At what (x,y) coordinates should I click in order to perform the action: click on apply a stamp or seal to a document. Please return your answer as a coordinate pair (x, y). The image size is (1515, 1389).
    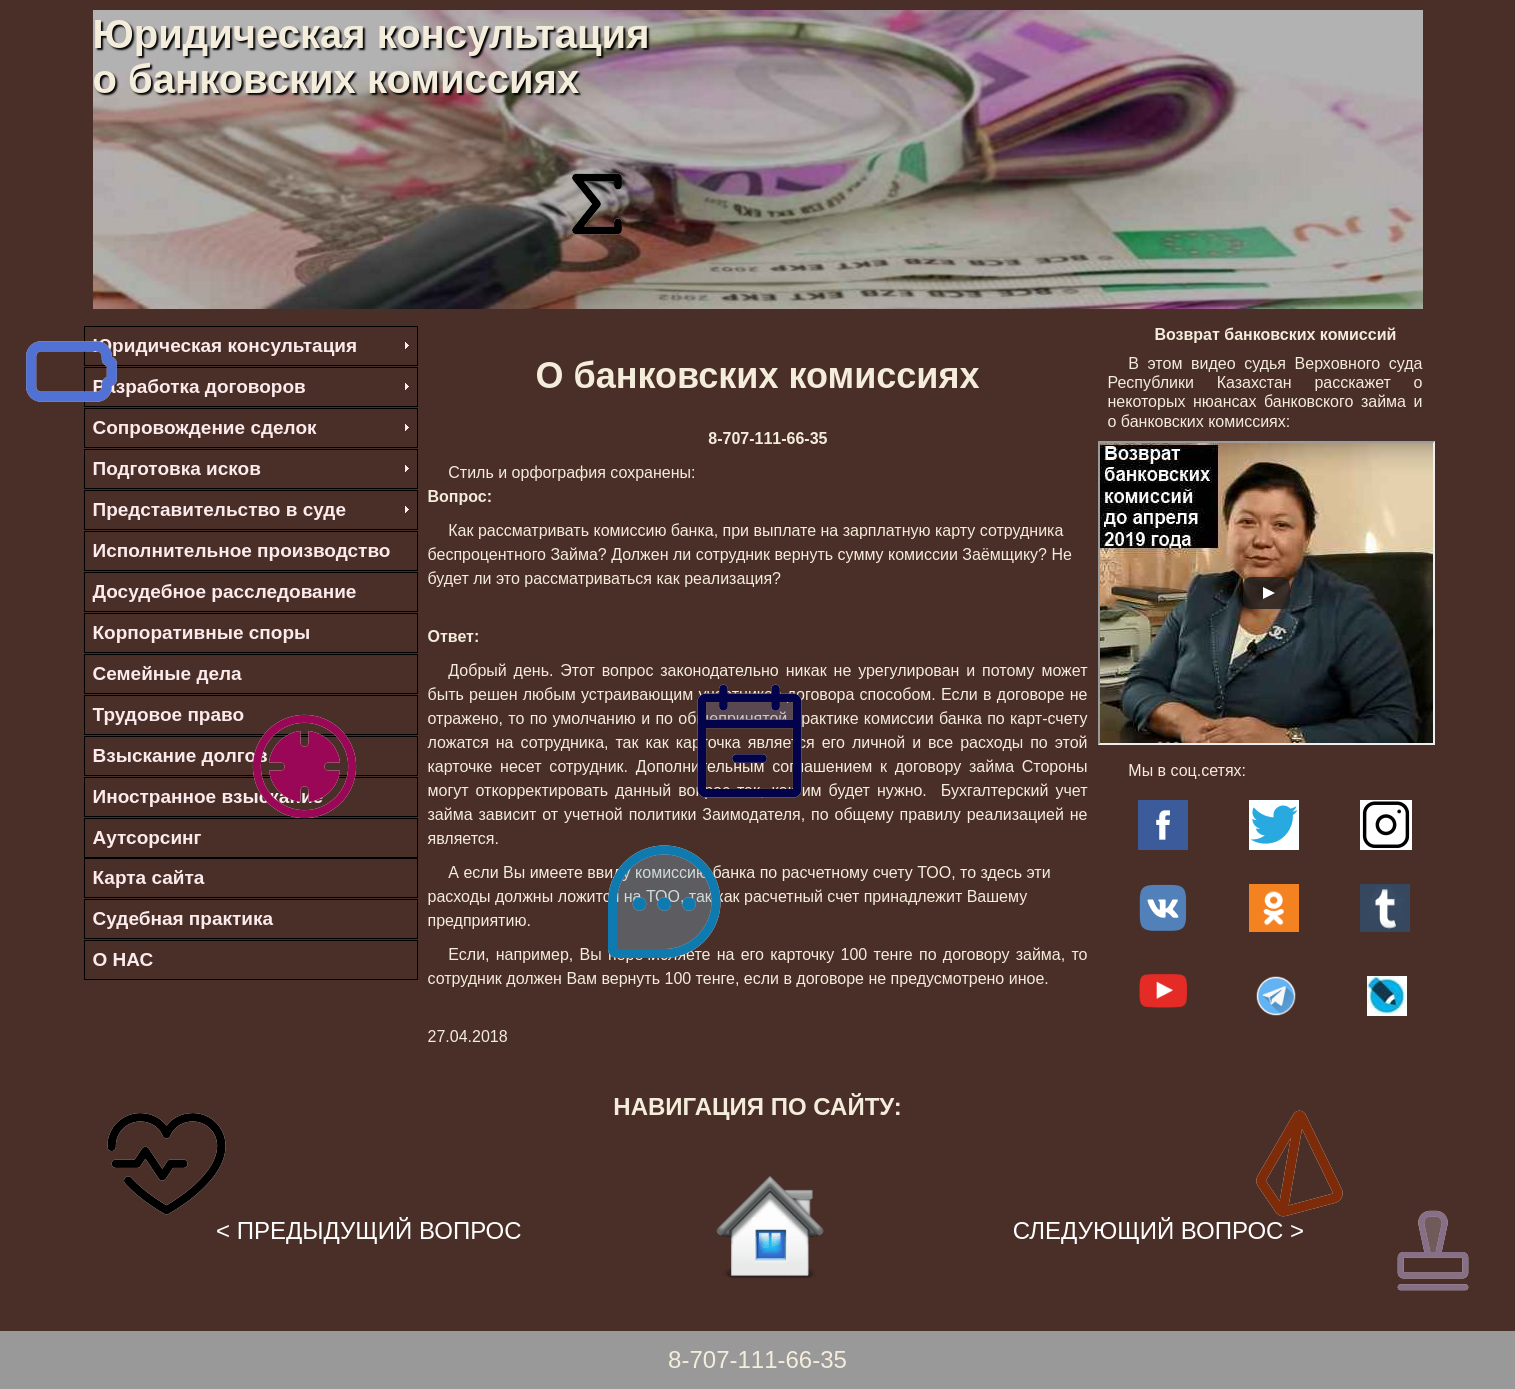
    Looking at the image, I should click on (1433, 1252).